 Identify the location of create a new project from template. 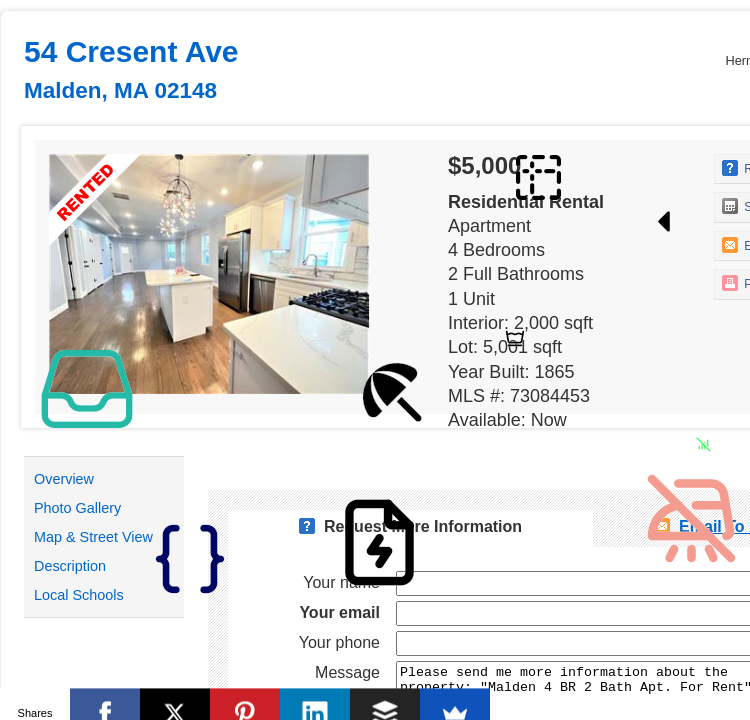
(538, 177).